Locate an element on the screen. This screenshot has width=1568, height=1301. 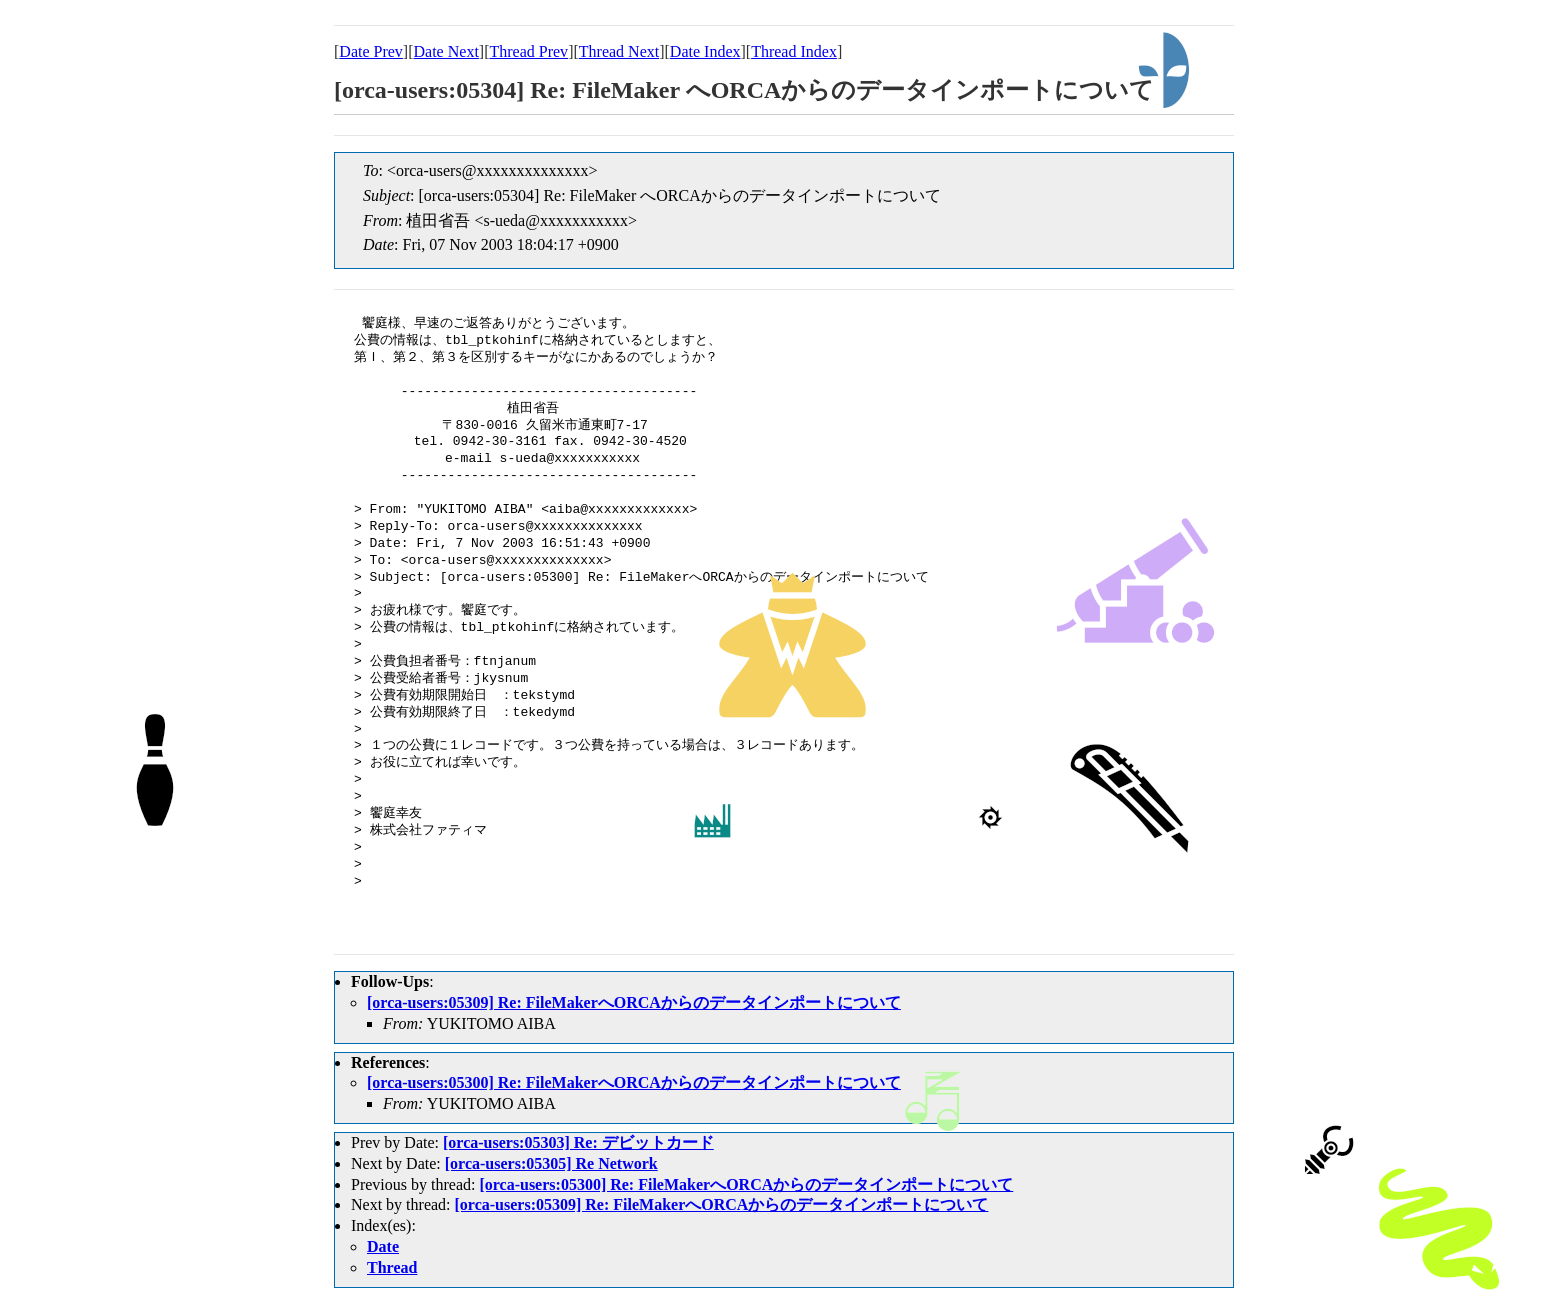
toggle between character personas or roles is located at coordinates (1160, 70).